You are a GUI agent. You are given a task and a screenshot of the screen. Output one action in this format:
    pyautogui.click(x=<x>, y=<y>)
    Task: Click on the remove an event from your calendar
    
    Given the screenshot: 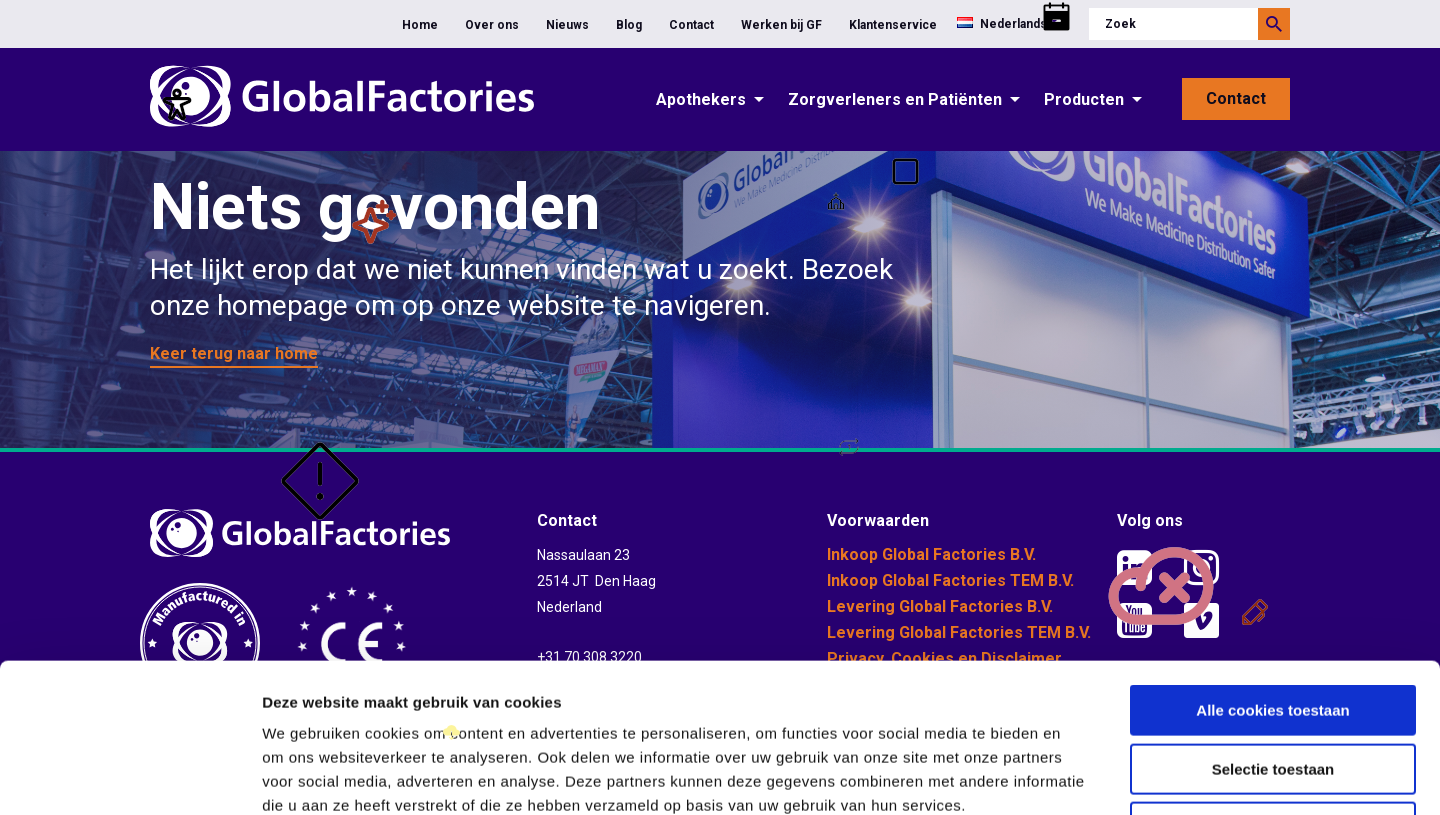 What is the action you would take?
    pyautogui.click(x=1056, y=17)
    